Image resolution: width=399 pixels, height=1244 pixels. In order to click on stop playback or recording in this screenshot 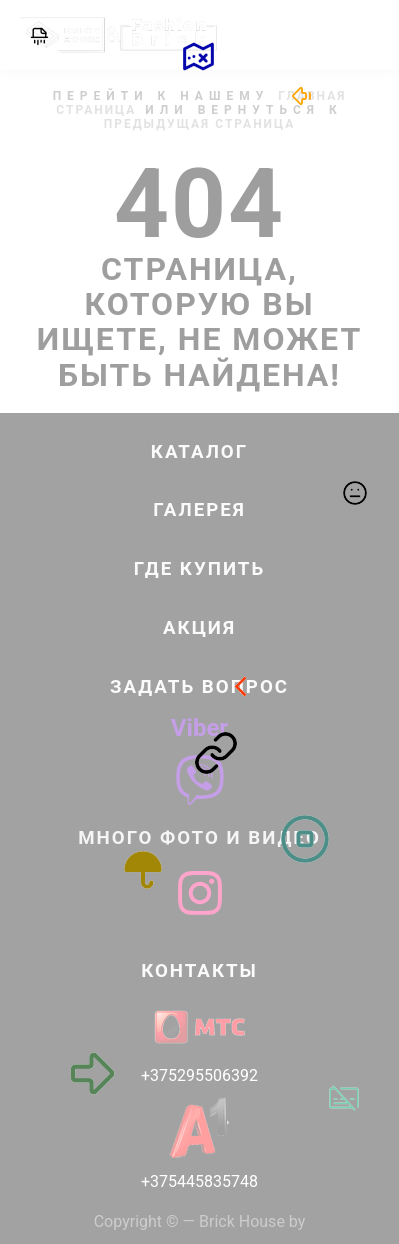, I will do `click(305, 839)`.